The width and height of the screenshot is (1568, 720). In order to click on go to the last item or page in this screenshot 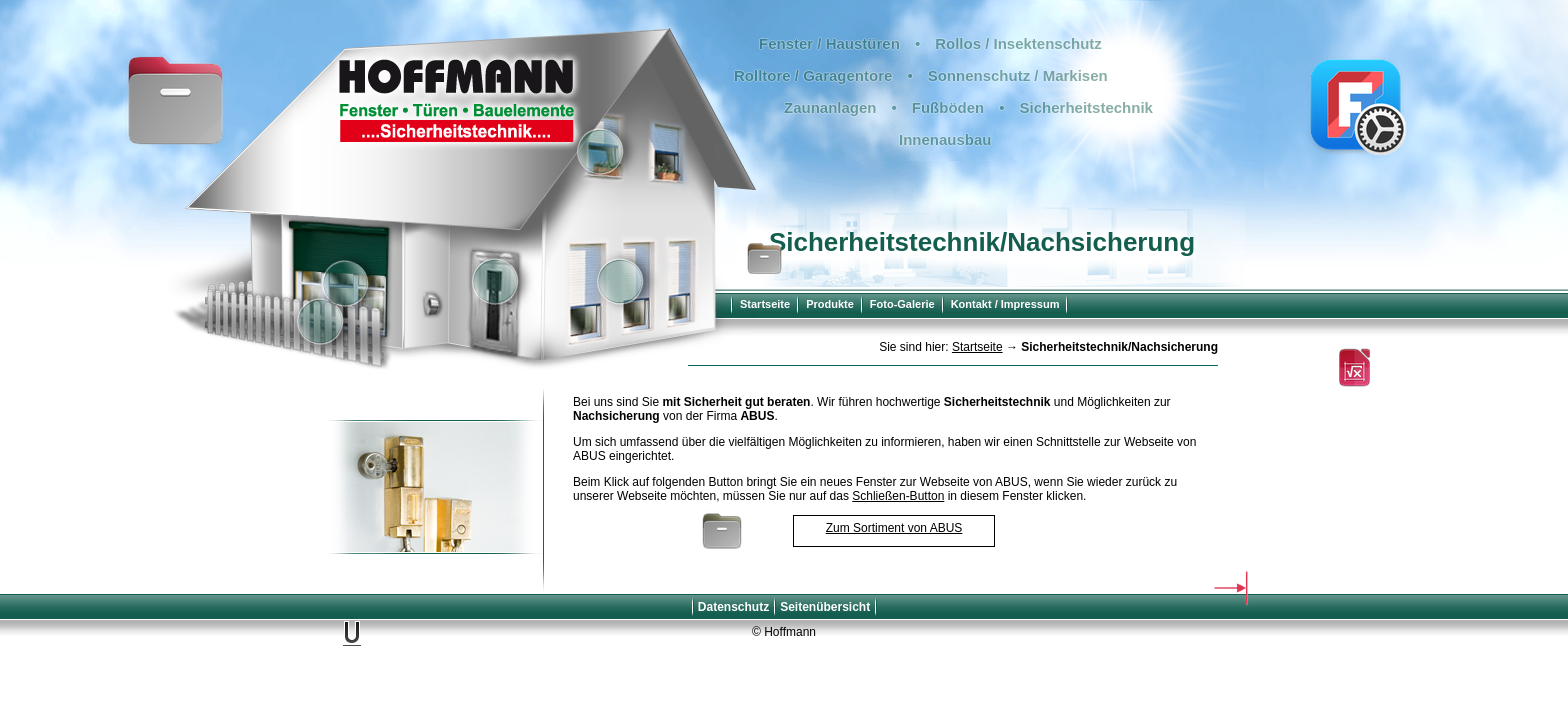, I will do `click(1231, 588)`.